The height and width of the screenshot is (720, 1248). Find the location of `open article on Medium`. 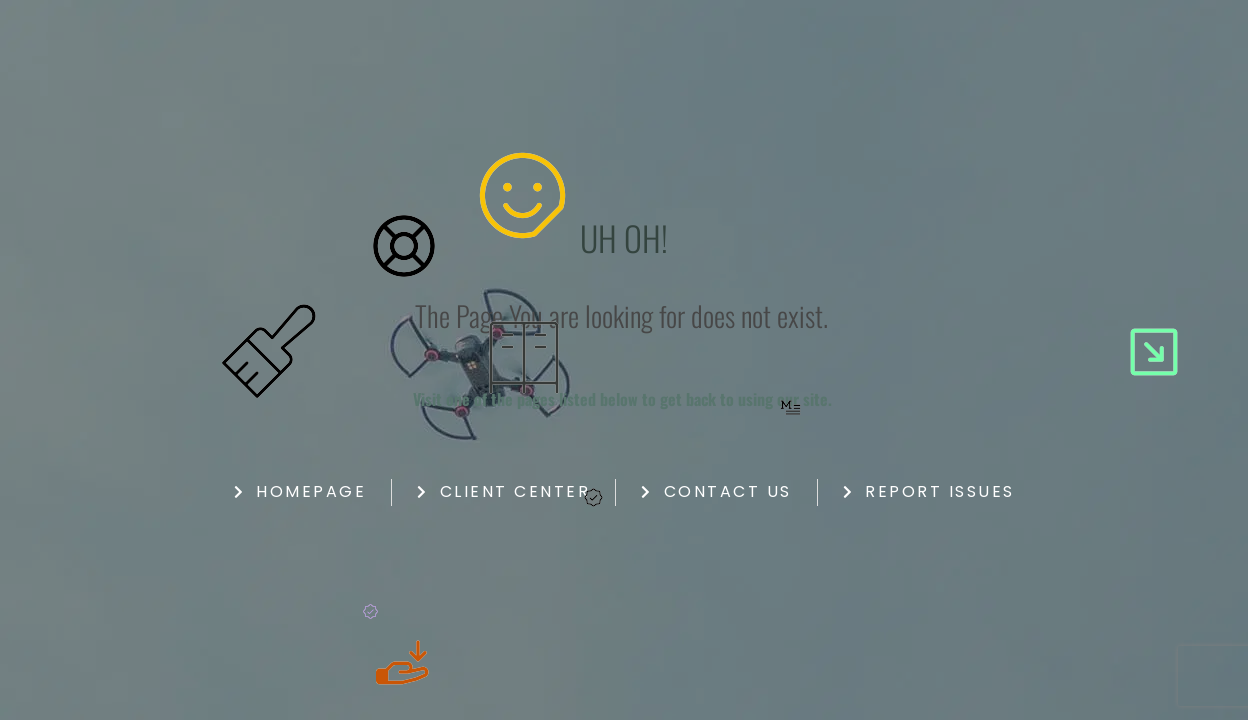

open article on Medium is located at coordinates (790, 407).